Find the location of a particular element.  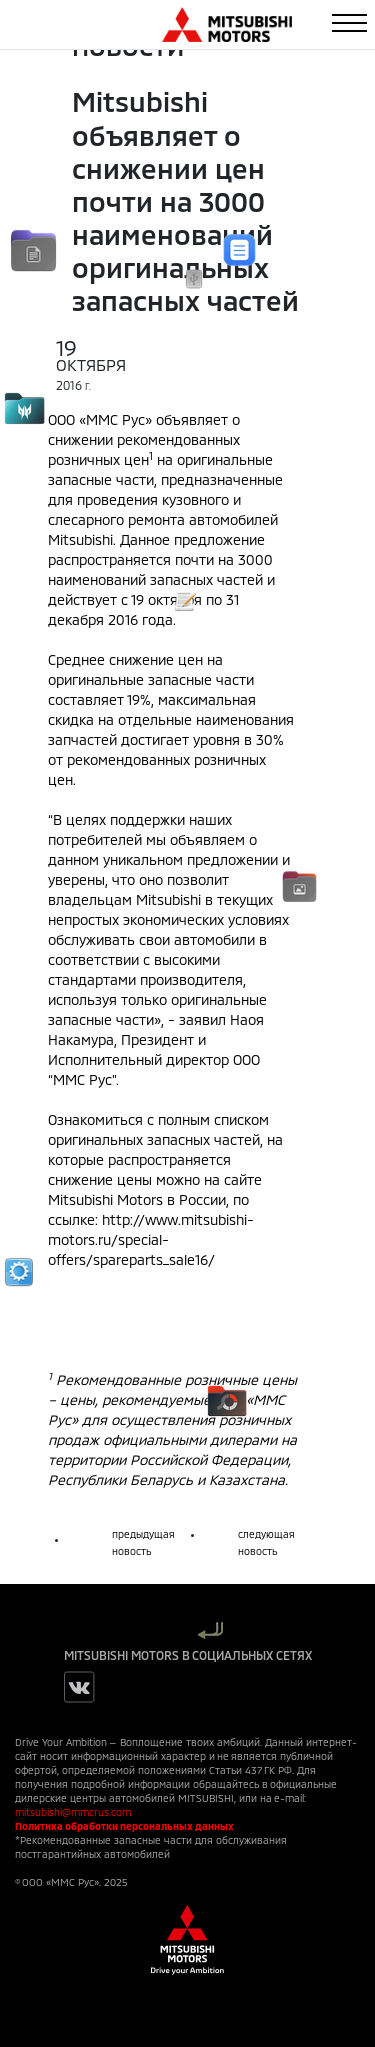

open your pictures folder is located at coordinates (299, 886).